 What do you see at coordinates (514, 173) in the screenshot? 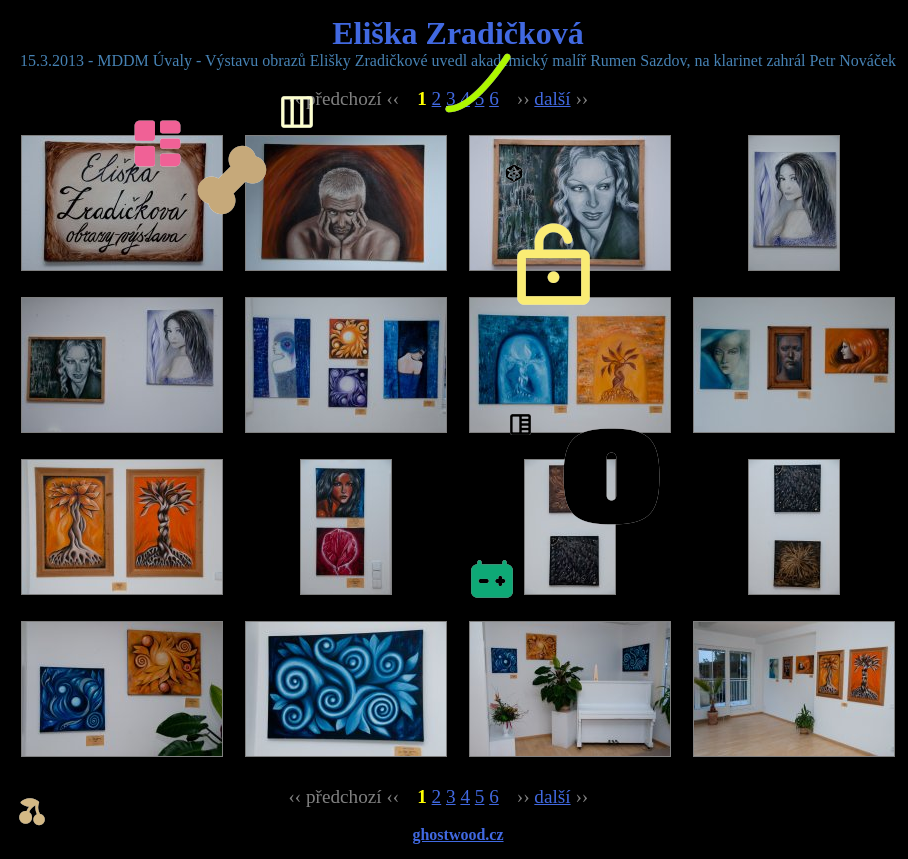
I see `access tabletop gaming or RPG features` at bounding box center [514, 173].